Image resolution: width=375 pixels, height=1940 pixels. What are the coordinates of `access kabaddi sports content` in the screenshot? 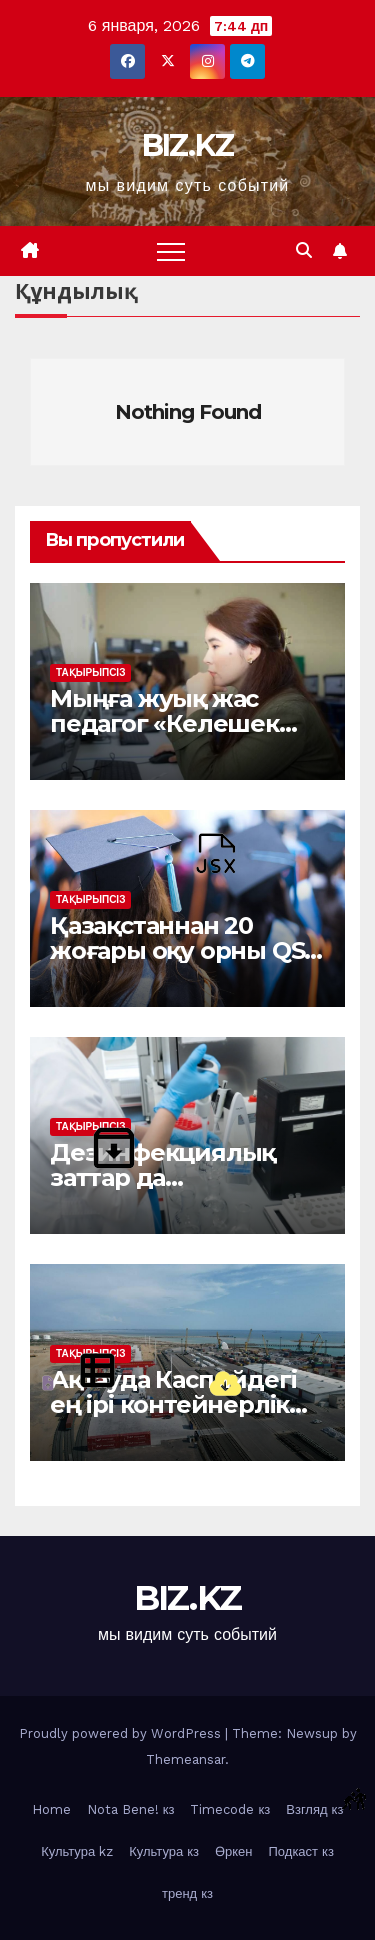 It's located at (354, 1800).